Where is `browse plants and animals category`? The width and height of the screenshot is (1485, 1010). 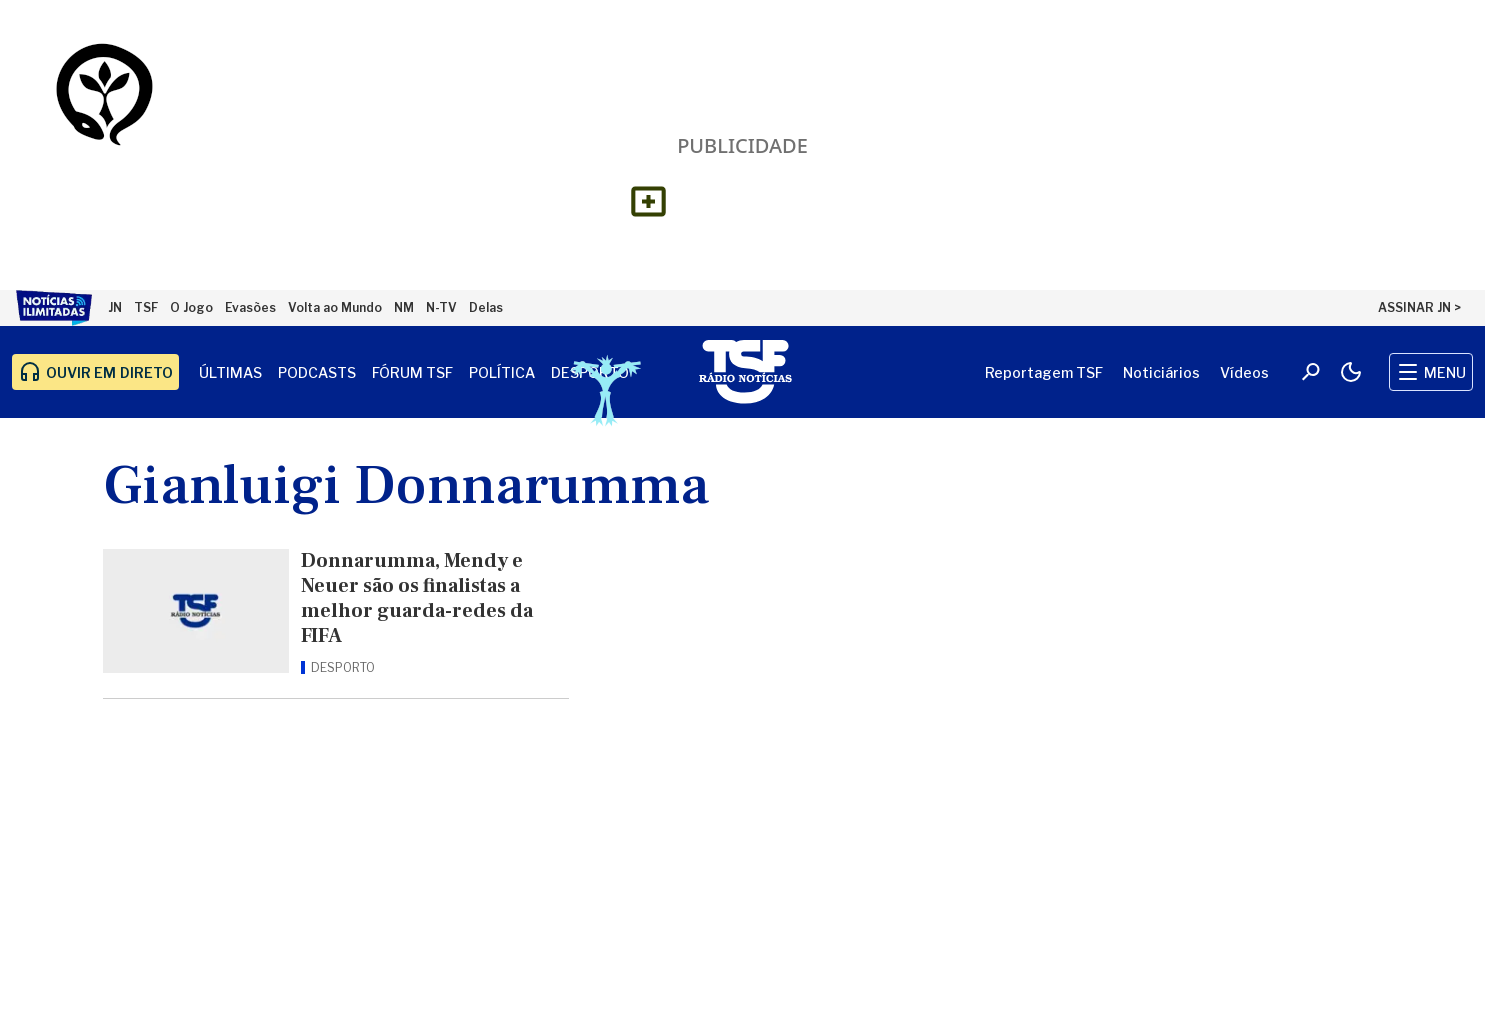 browse plants and animals category is located at coordinates (104, 94).